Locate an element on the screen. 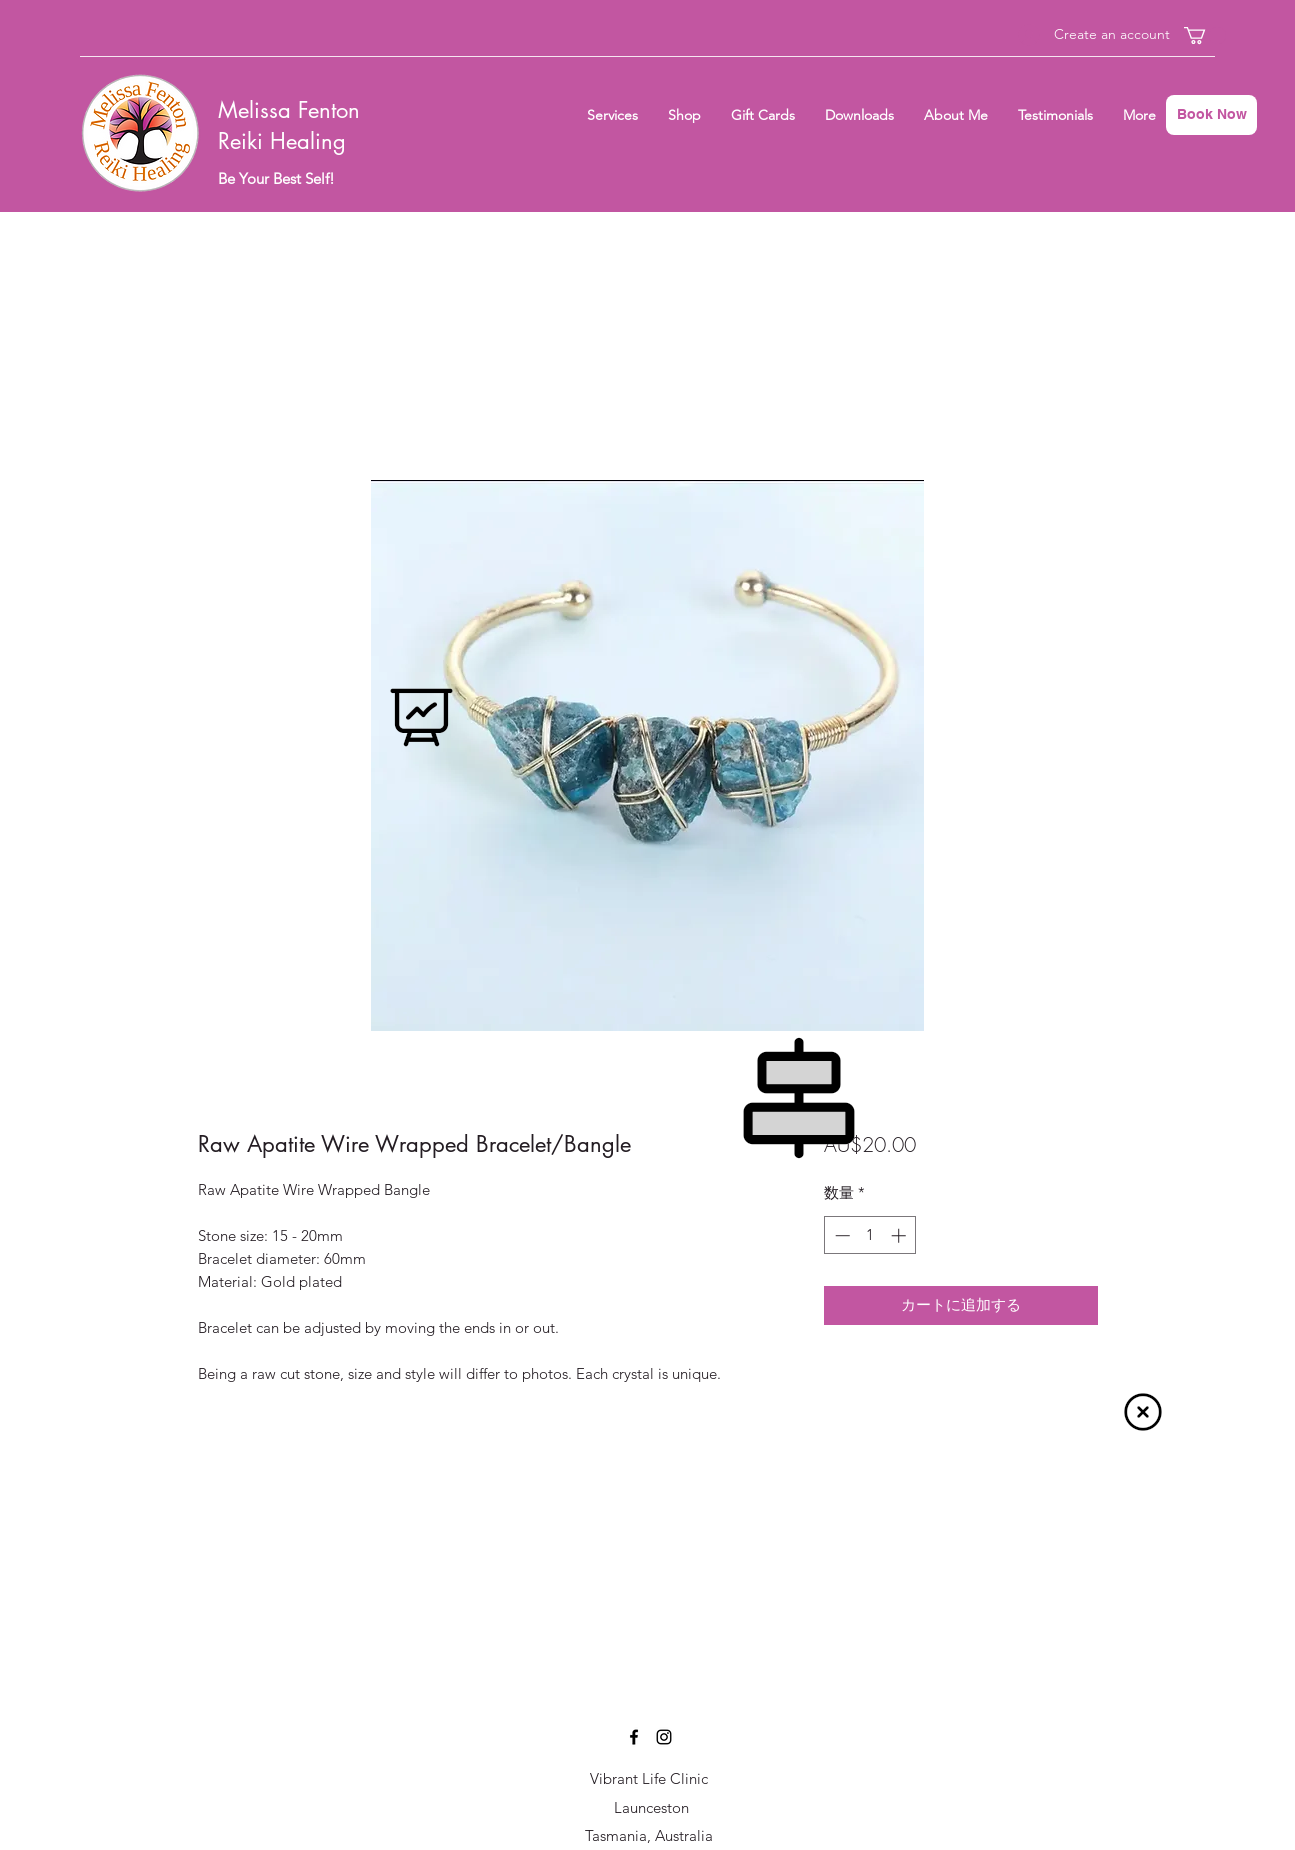  close or dismiss a dialog is located at coordinates (1143, 1412).